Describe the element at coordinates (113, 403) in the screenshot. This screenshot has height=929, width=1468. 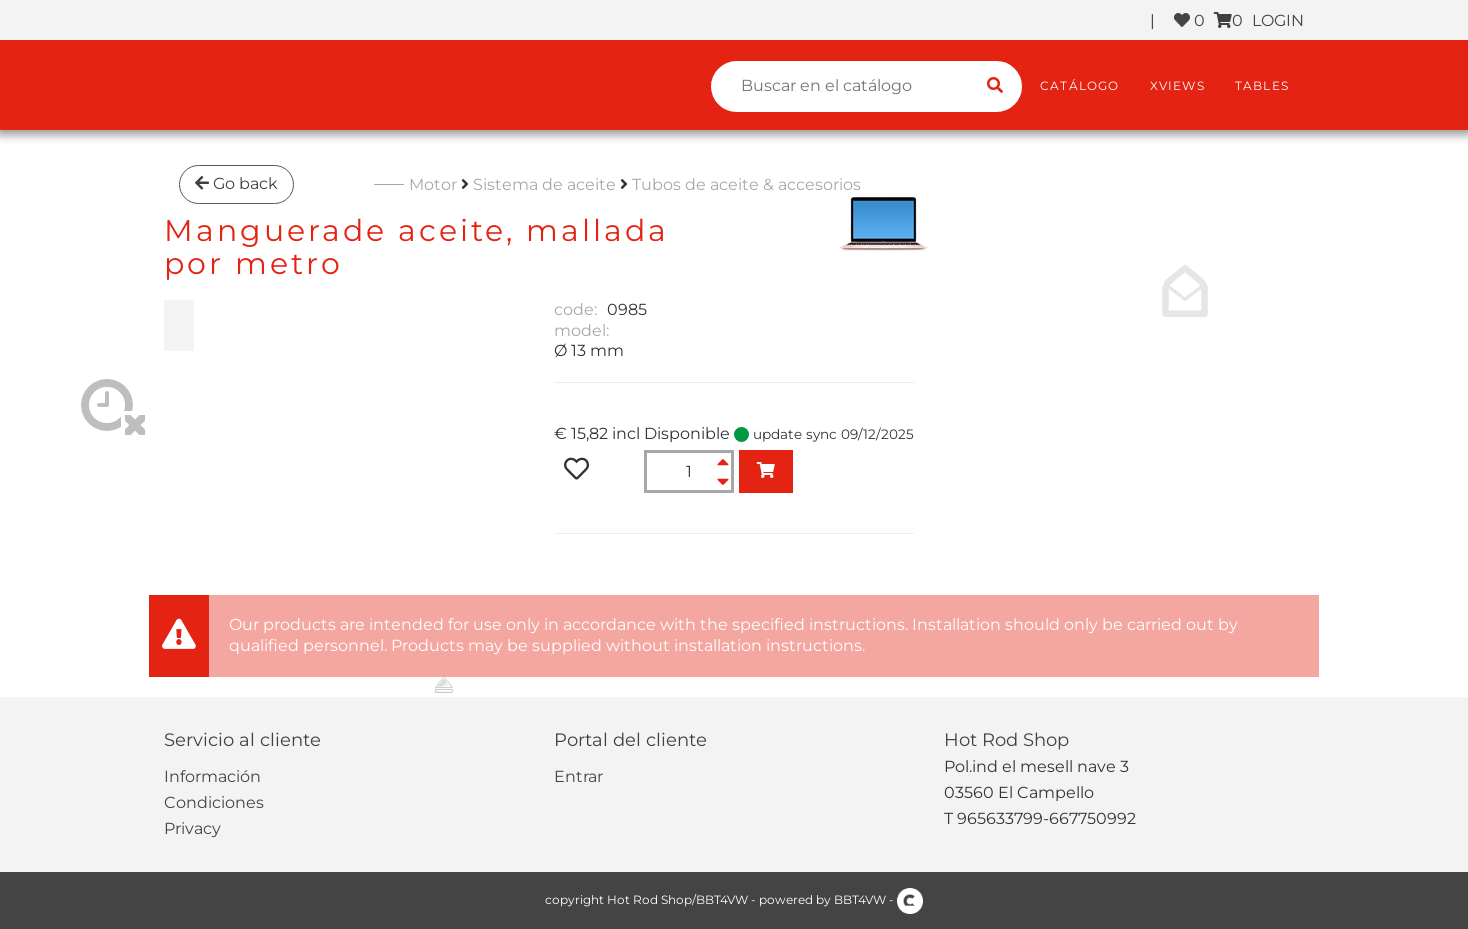
I see `indicates a missed appointment or event` at that location.